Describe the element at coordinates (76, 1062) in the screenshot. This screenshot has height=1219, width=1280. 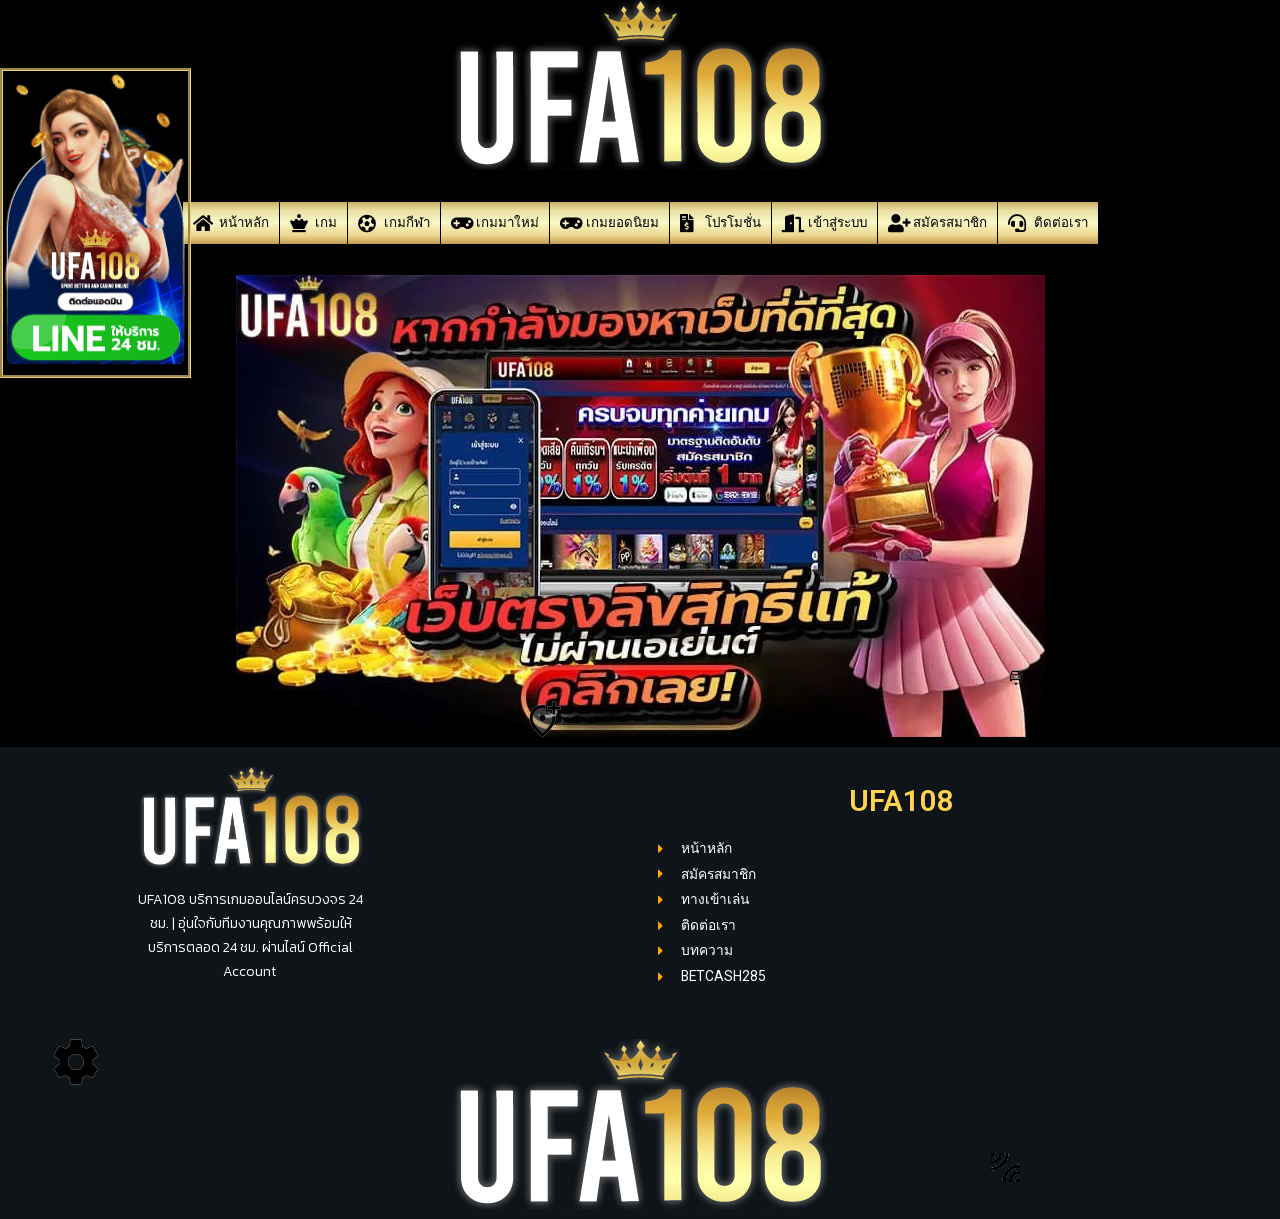
I see `access app or system settings` at that location.